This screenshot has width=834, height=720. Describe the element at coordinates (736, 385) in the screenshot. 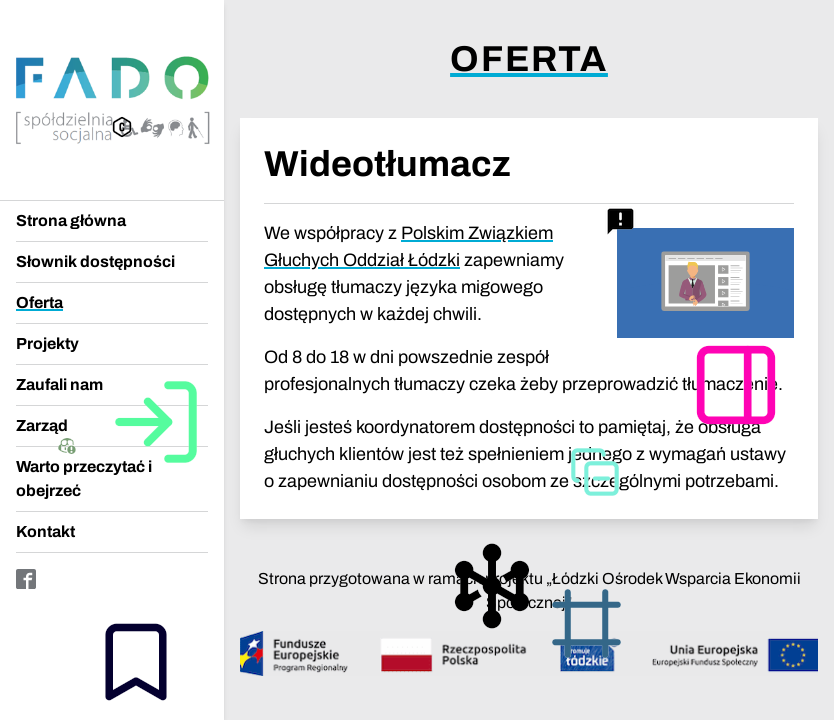

I see `toggle right sidebar panel` at that location.